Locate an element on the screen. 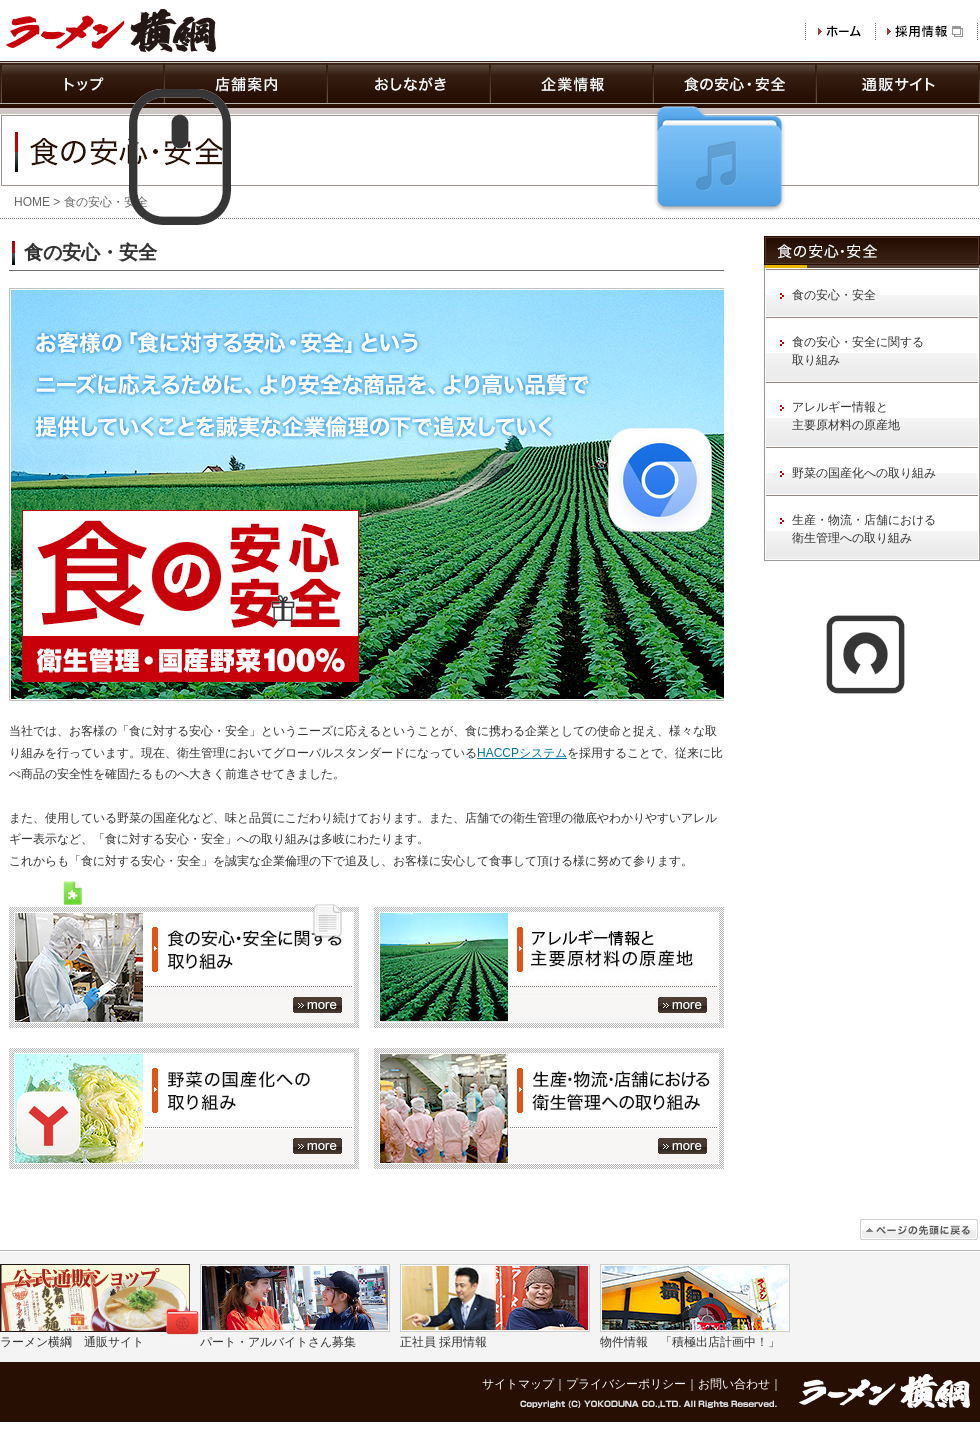  folder containing html or web files is located at coordinates (182, 1321).